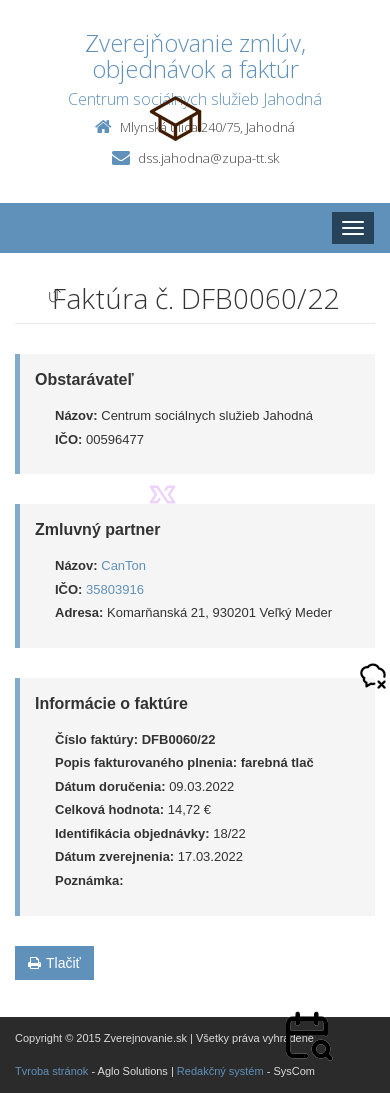 The width and height of the screenshot is (390, 1093). I want to click on search for events or dates in your calendar, so click(307, 1035).